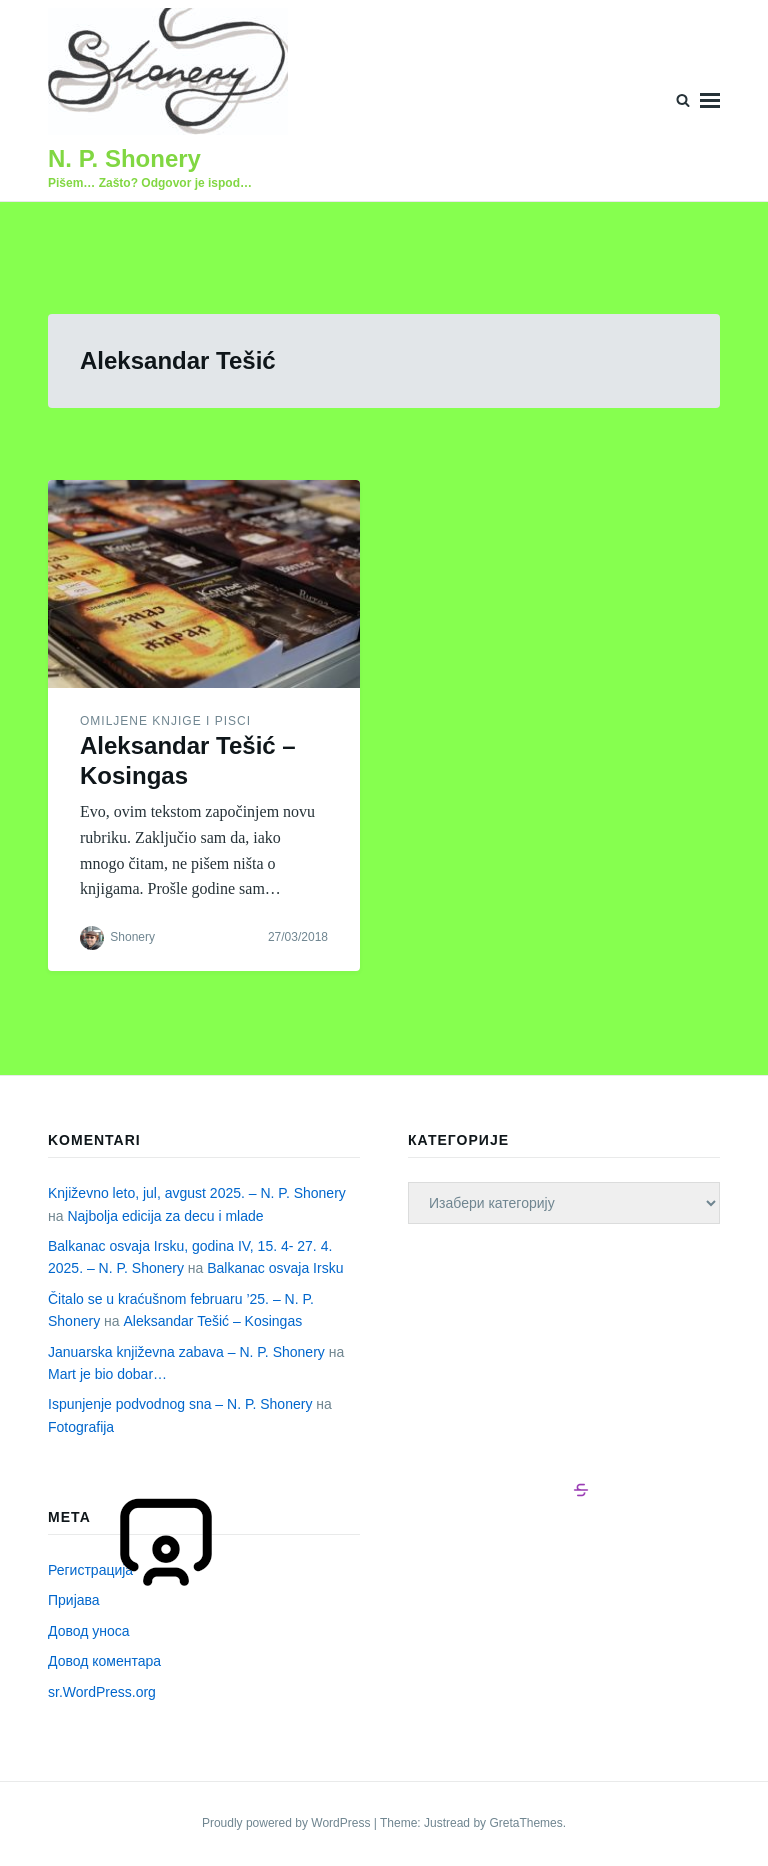 The width and height of the screenshot is (768, 1866). What do you see at coordinates (581, 1490) in the screenshot?
I see `apply strikethrough formatting to selected text` at bounding box center [581, 1490].